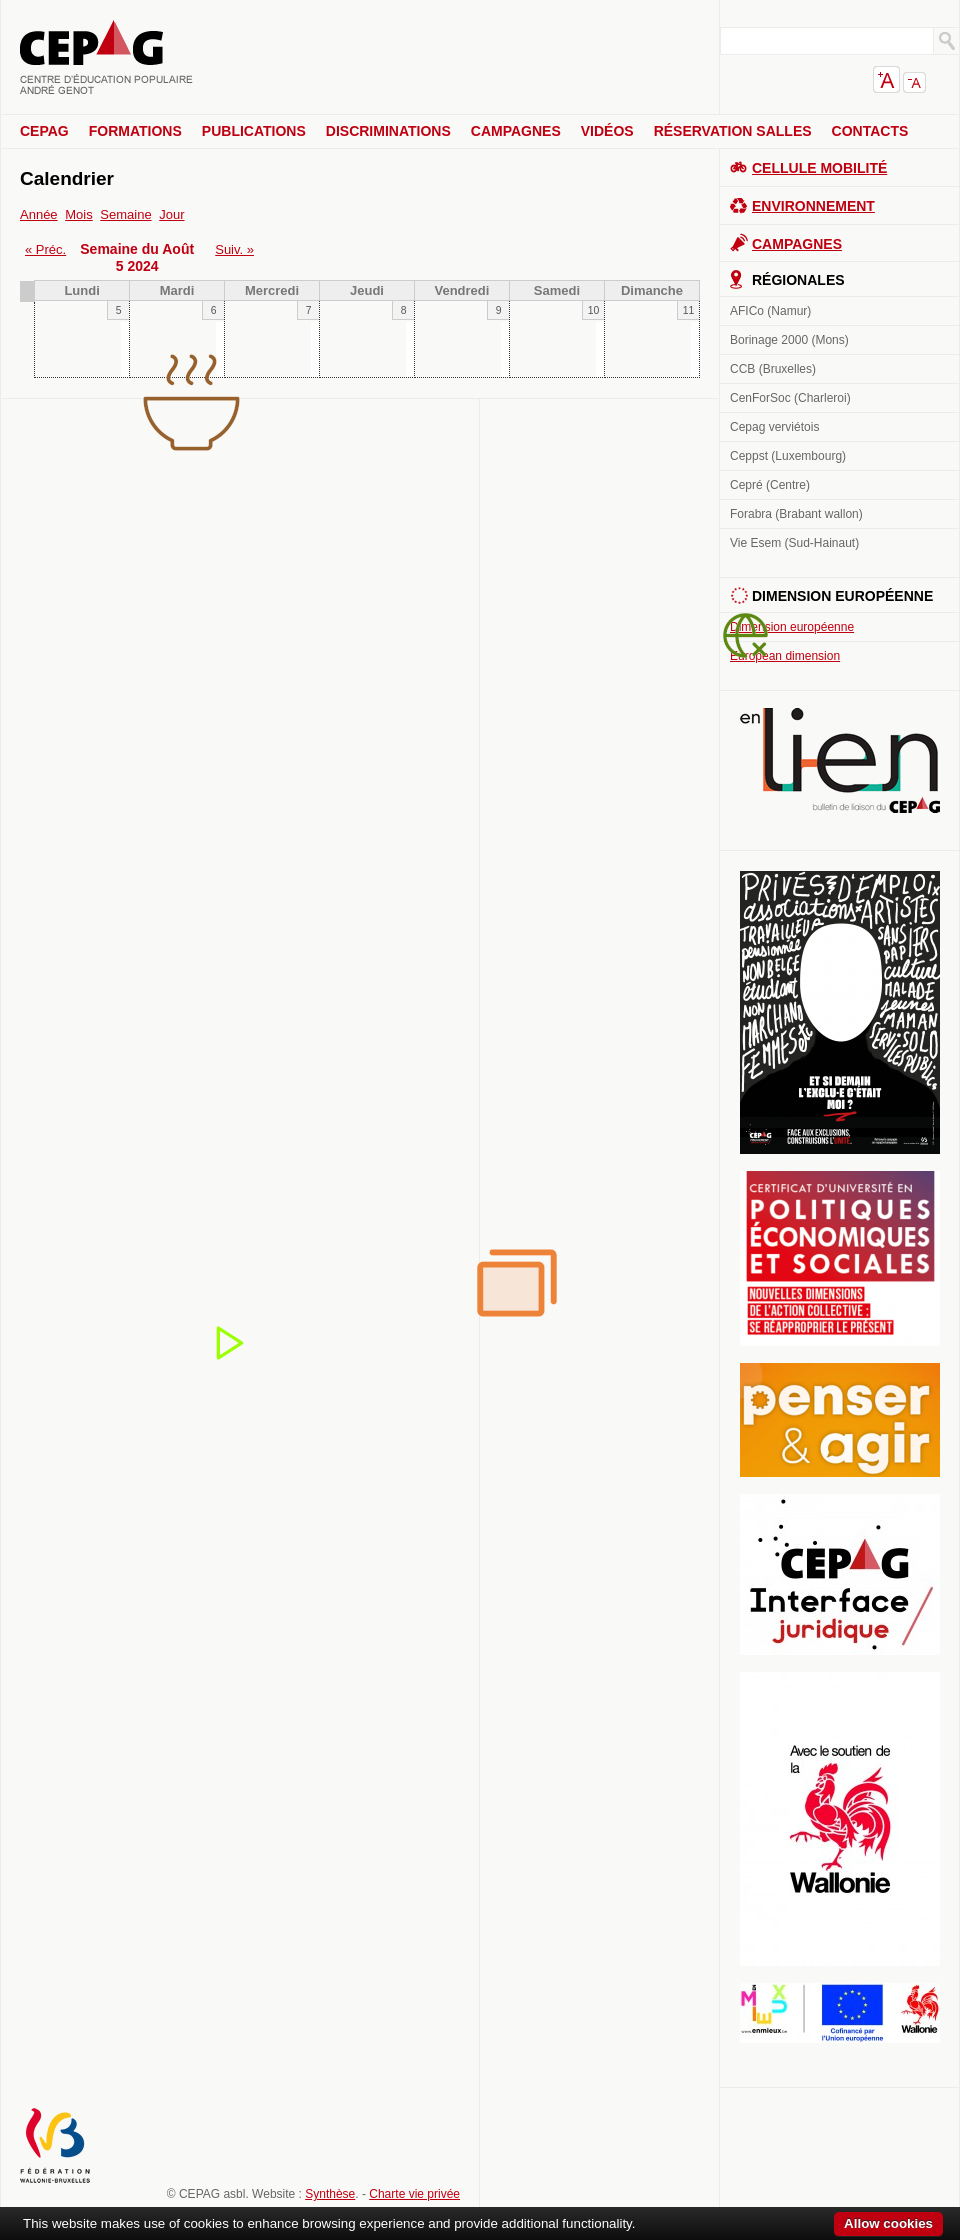 The height and width of the screenshot is (2240, 960). I want to click on view hot food or soup options, so click(191, 402).